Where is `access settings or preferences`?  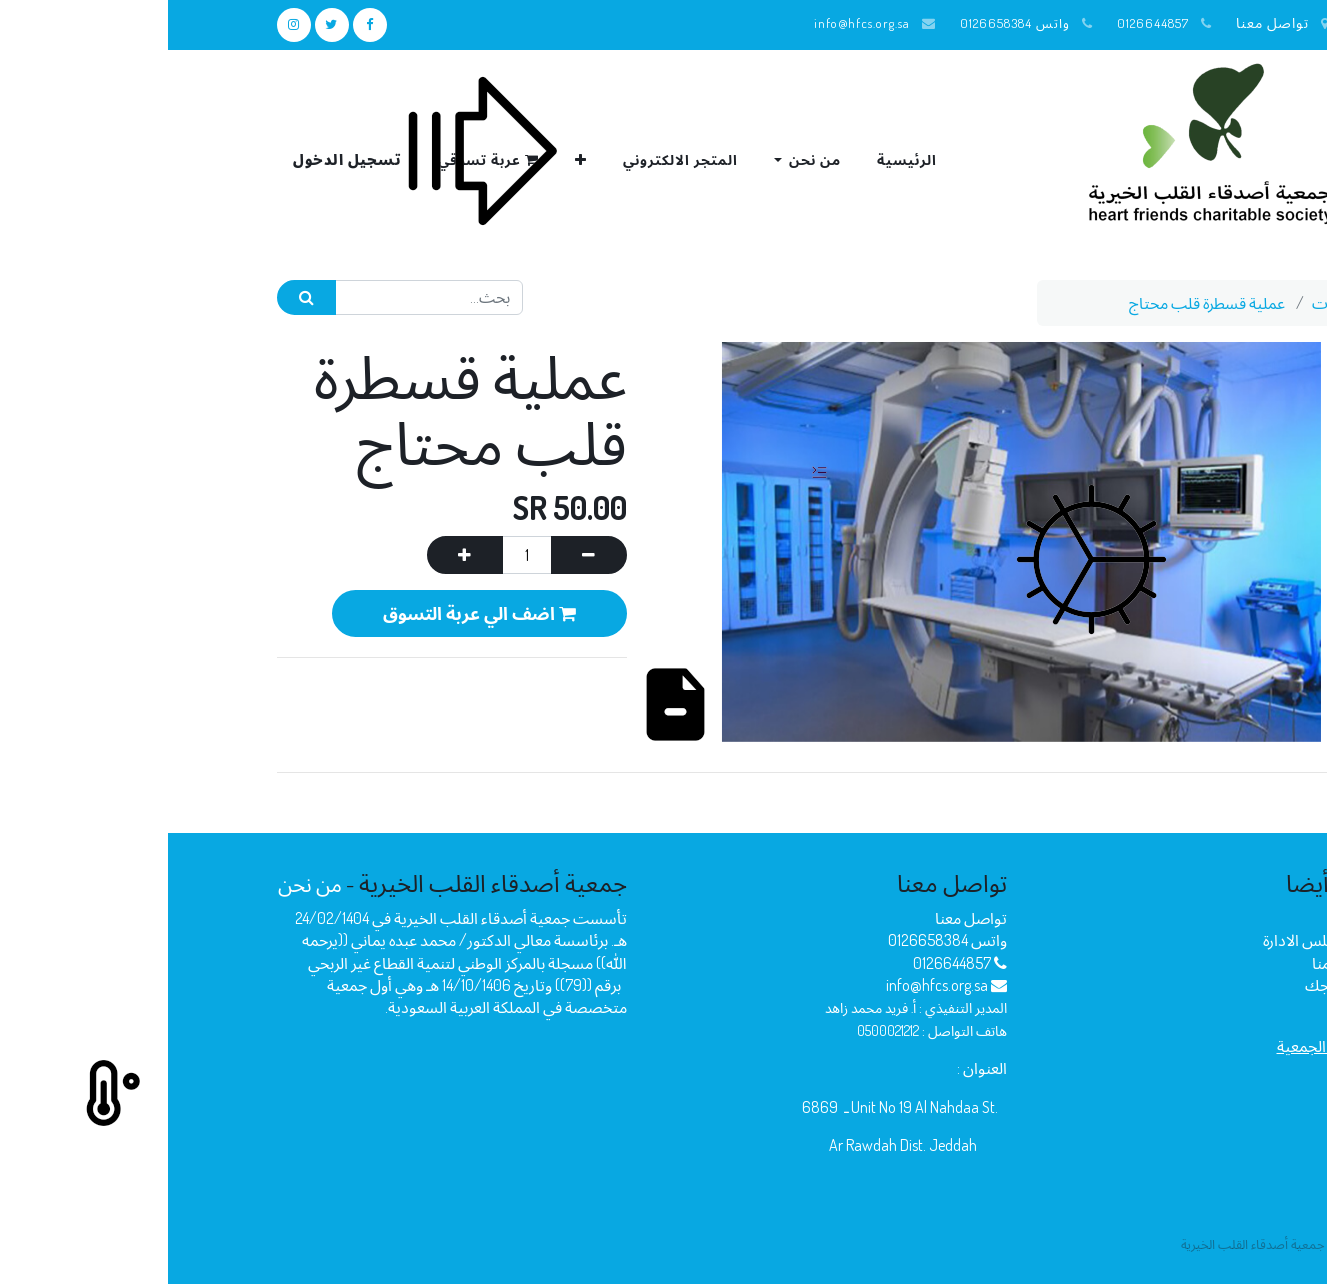 access settings or preferences is located at coordinates (1091, 559).